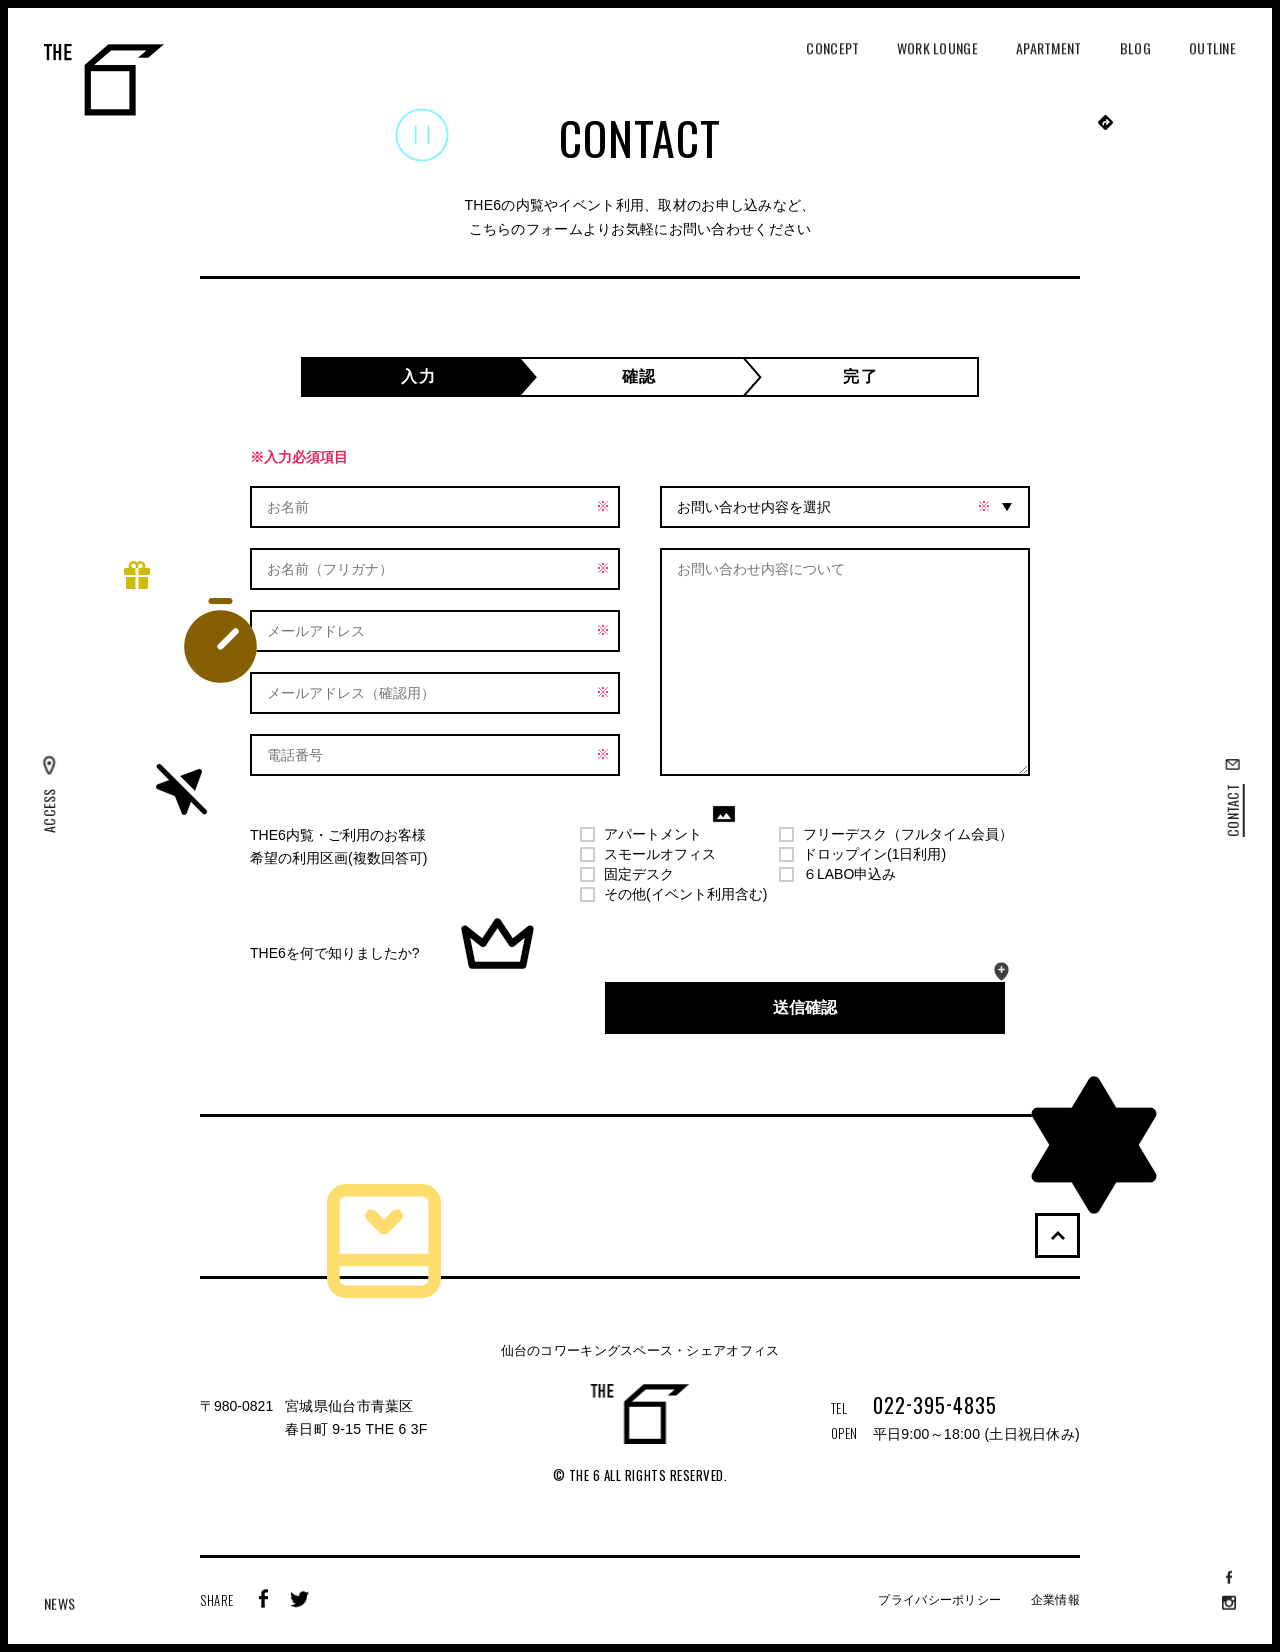  Describe the element at coordinates (180, 791) in the screenshot. I see `location sharing is currently disabled` at that location.